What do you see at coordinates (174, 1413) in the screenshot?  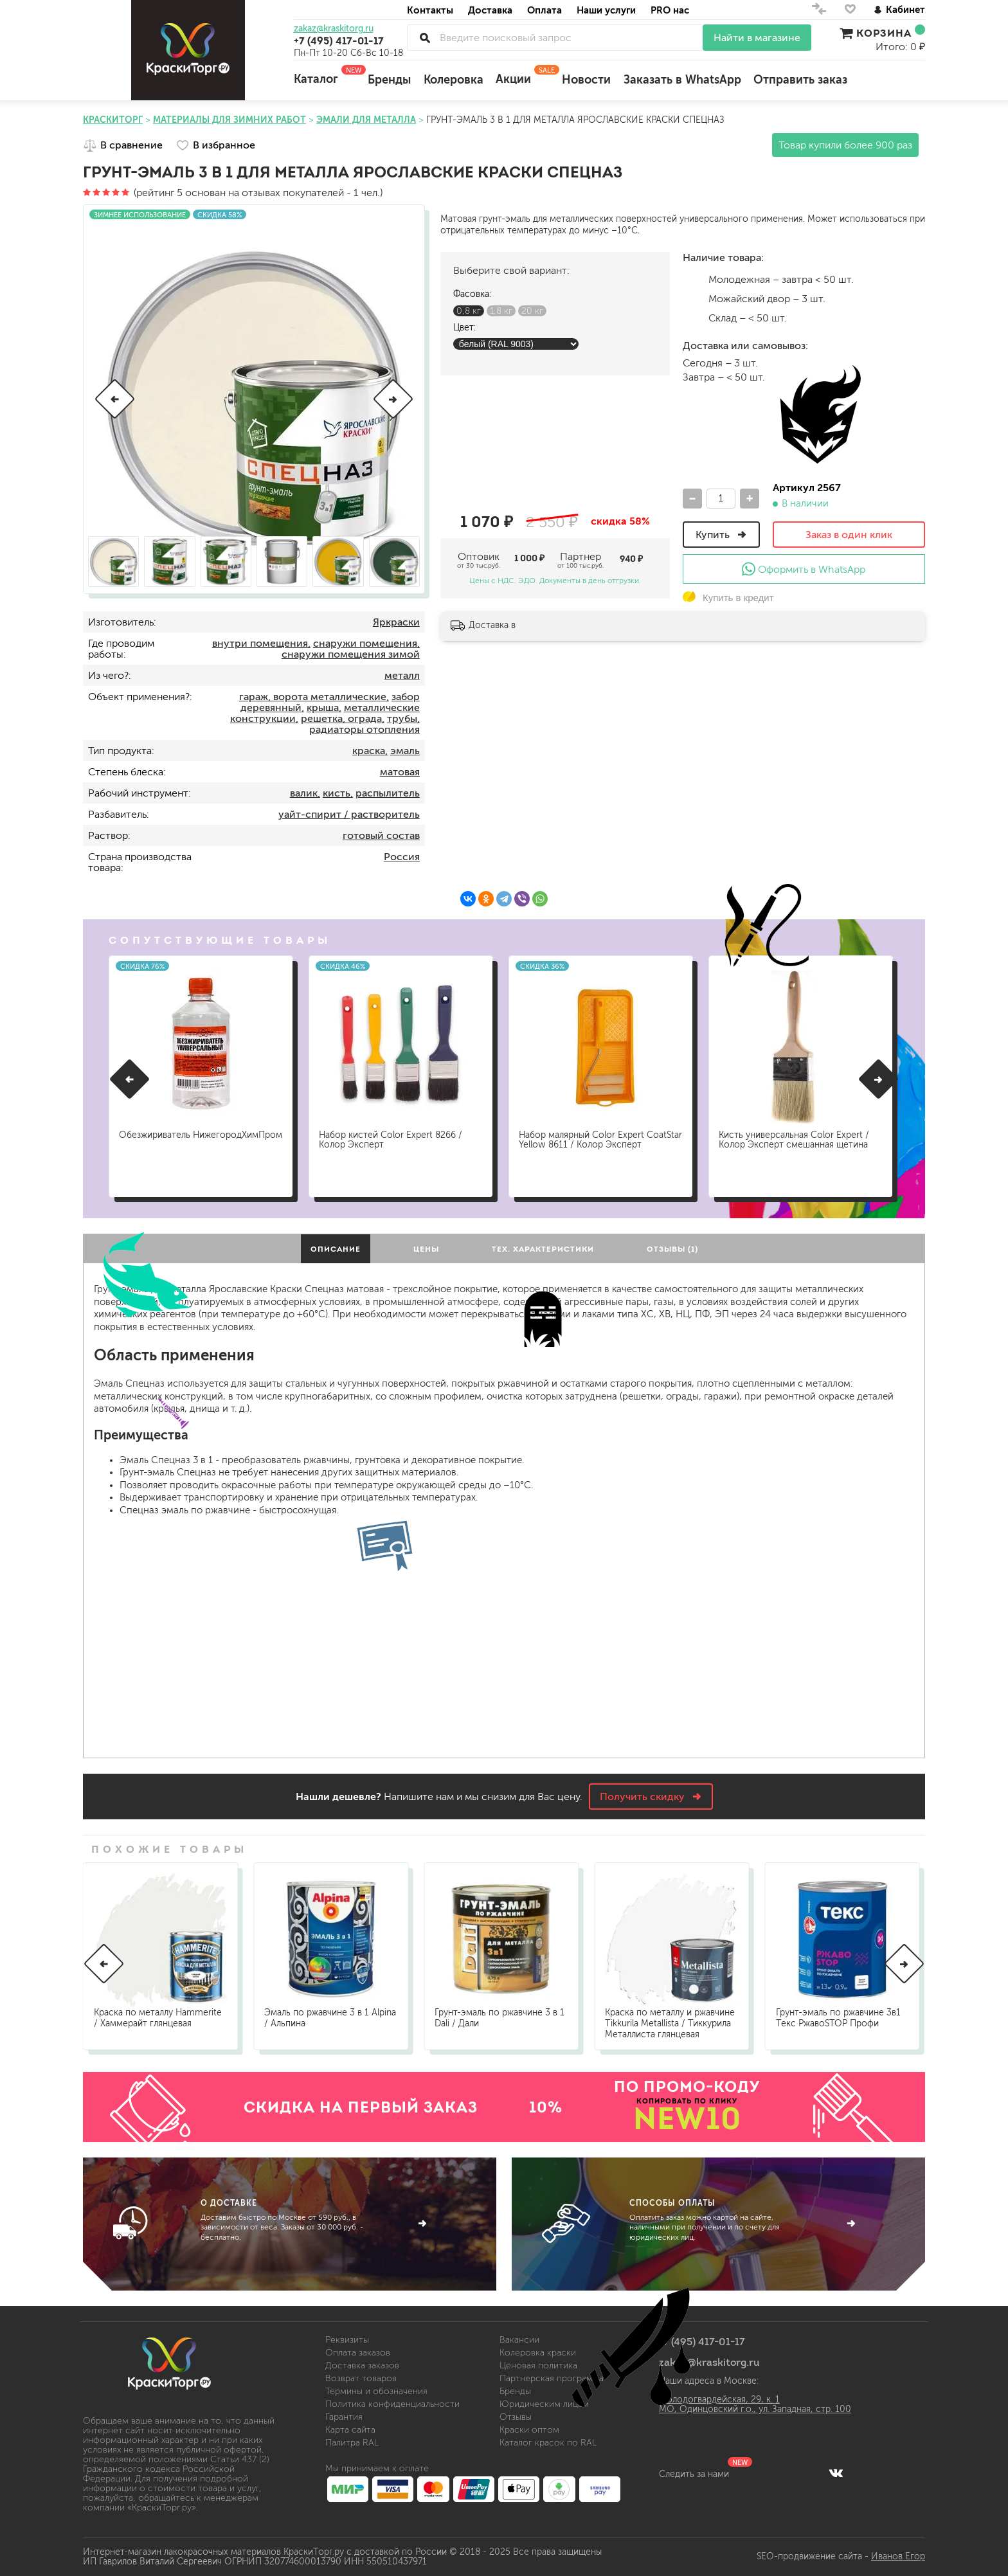 I see `select clarinet as your instrument` at bounding box center [174, 1413].